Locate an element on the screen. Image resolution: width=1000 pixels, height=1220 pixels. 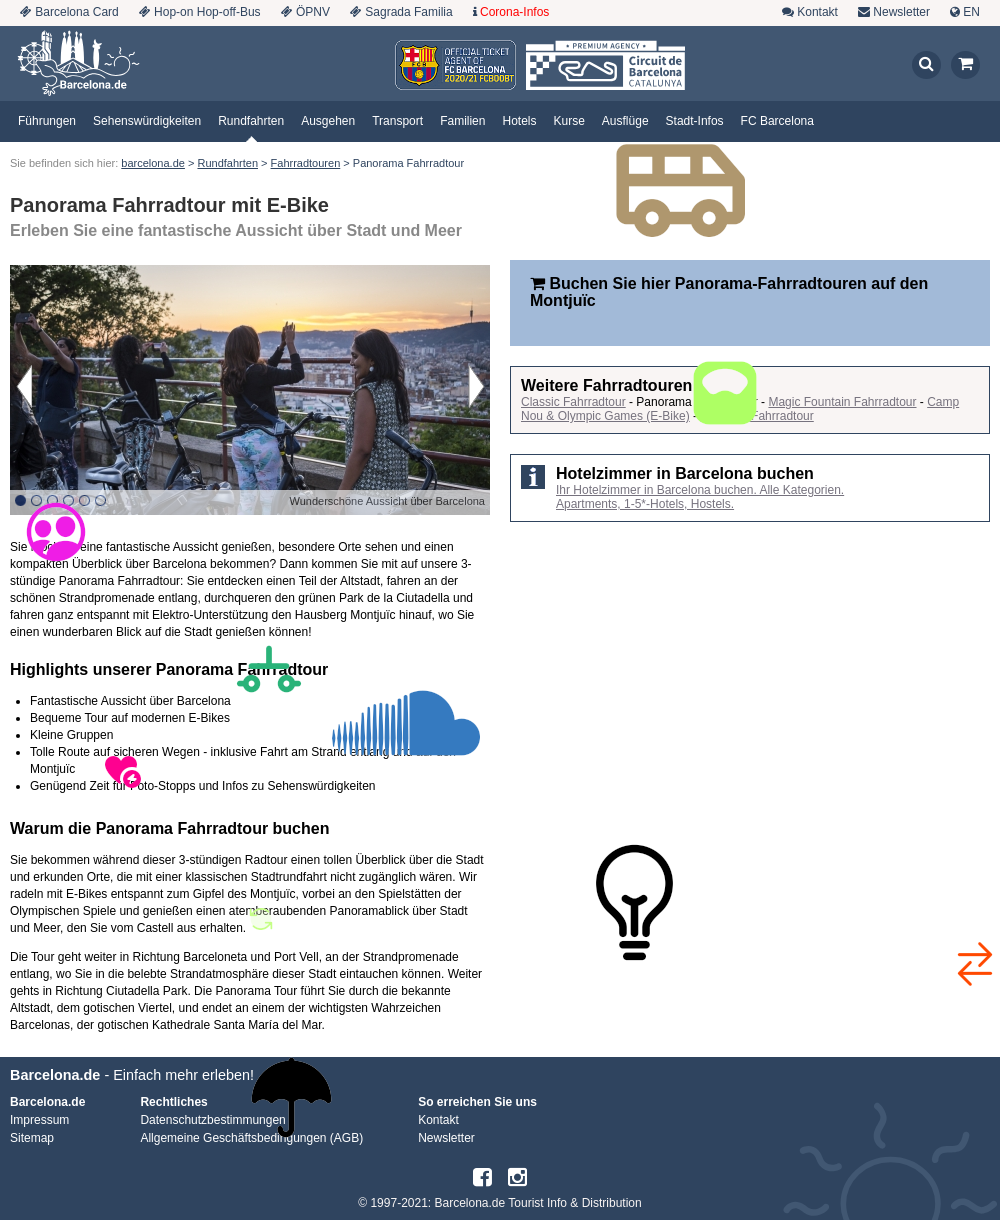
open SoundCloud app is located at coordinates (406, 723).